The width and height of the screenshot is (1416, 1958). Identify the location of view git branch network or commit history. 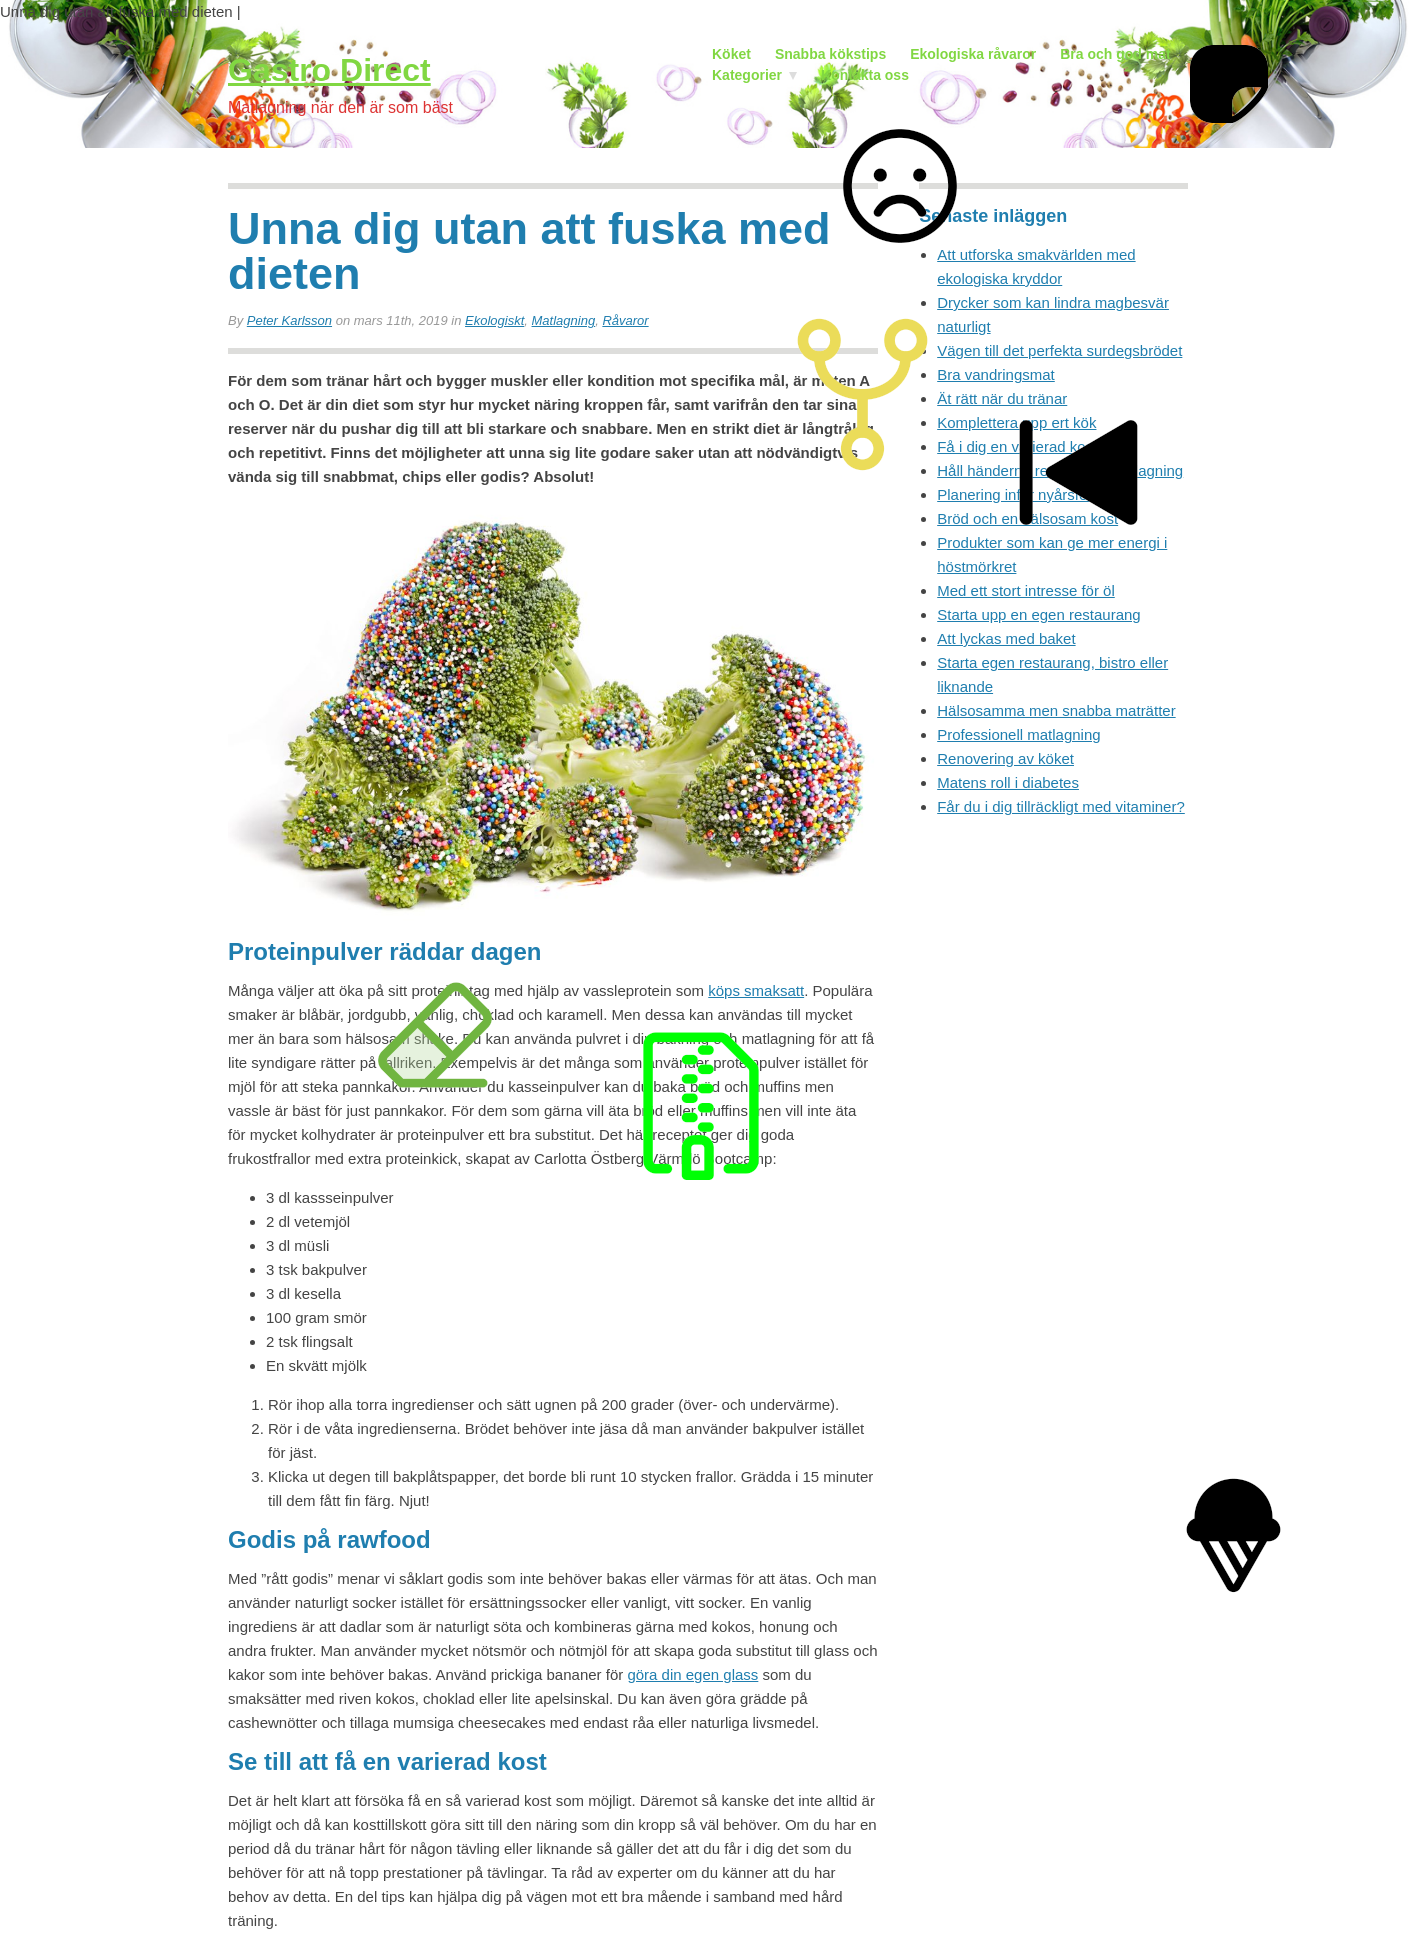
(862, 394).